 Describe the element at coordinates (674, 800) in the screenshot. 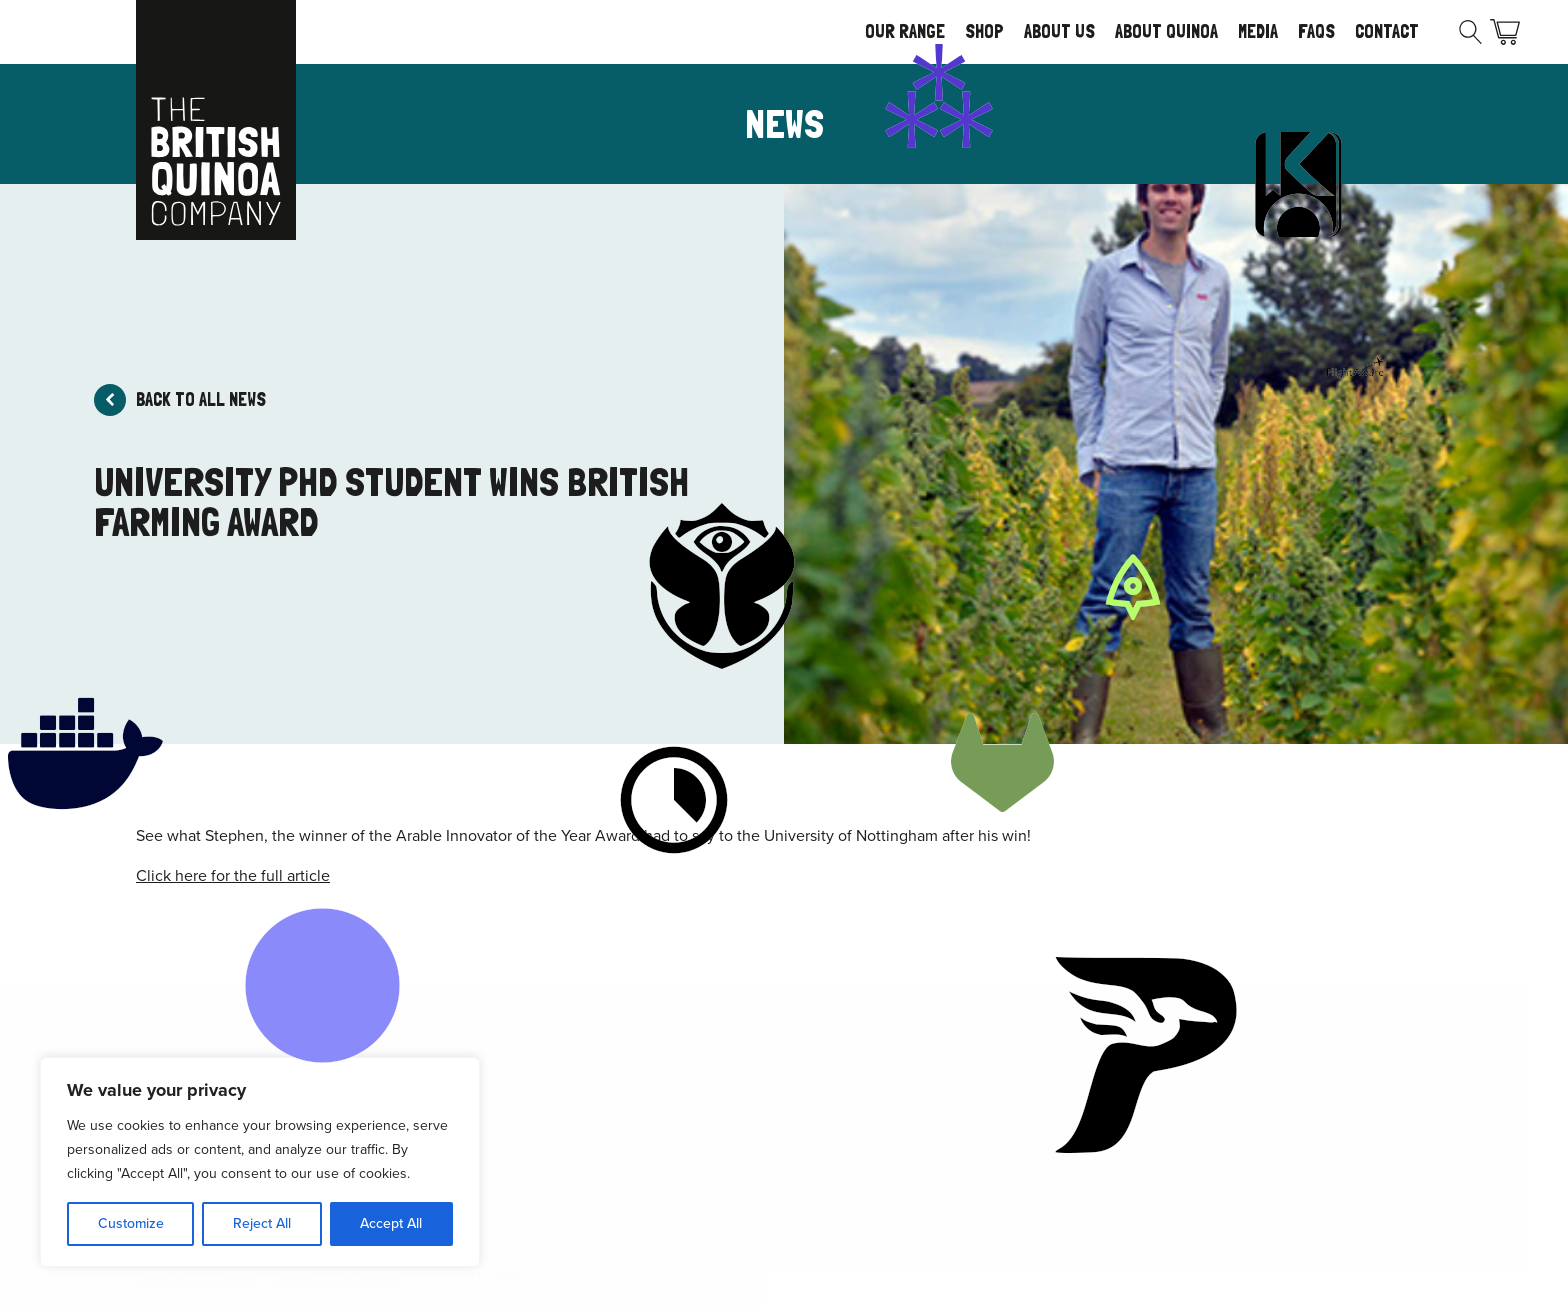

I see `indicates progress at approximately 25% completion` at that location.